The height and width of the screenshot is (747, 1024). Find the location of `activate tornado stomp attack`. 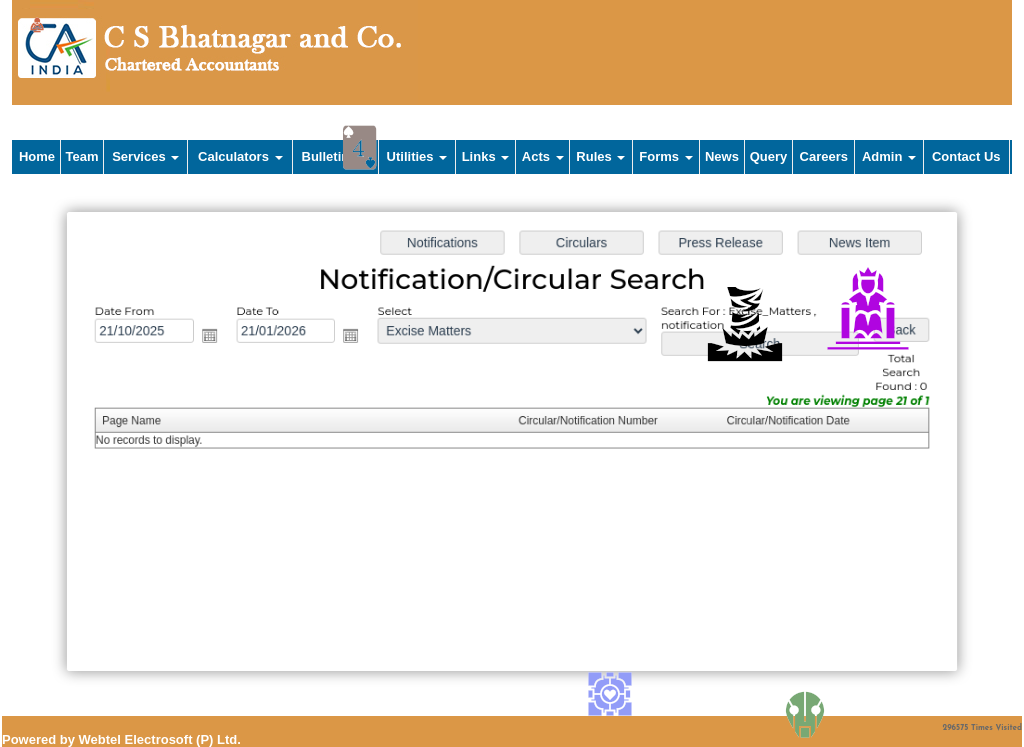

activate tornado stomp attack is located at coordinates (745, 324).